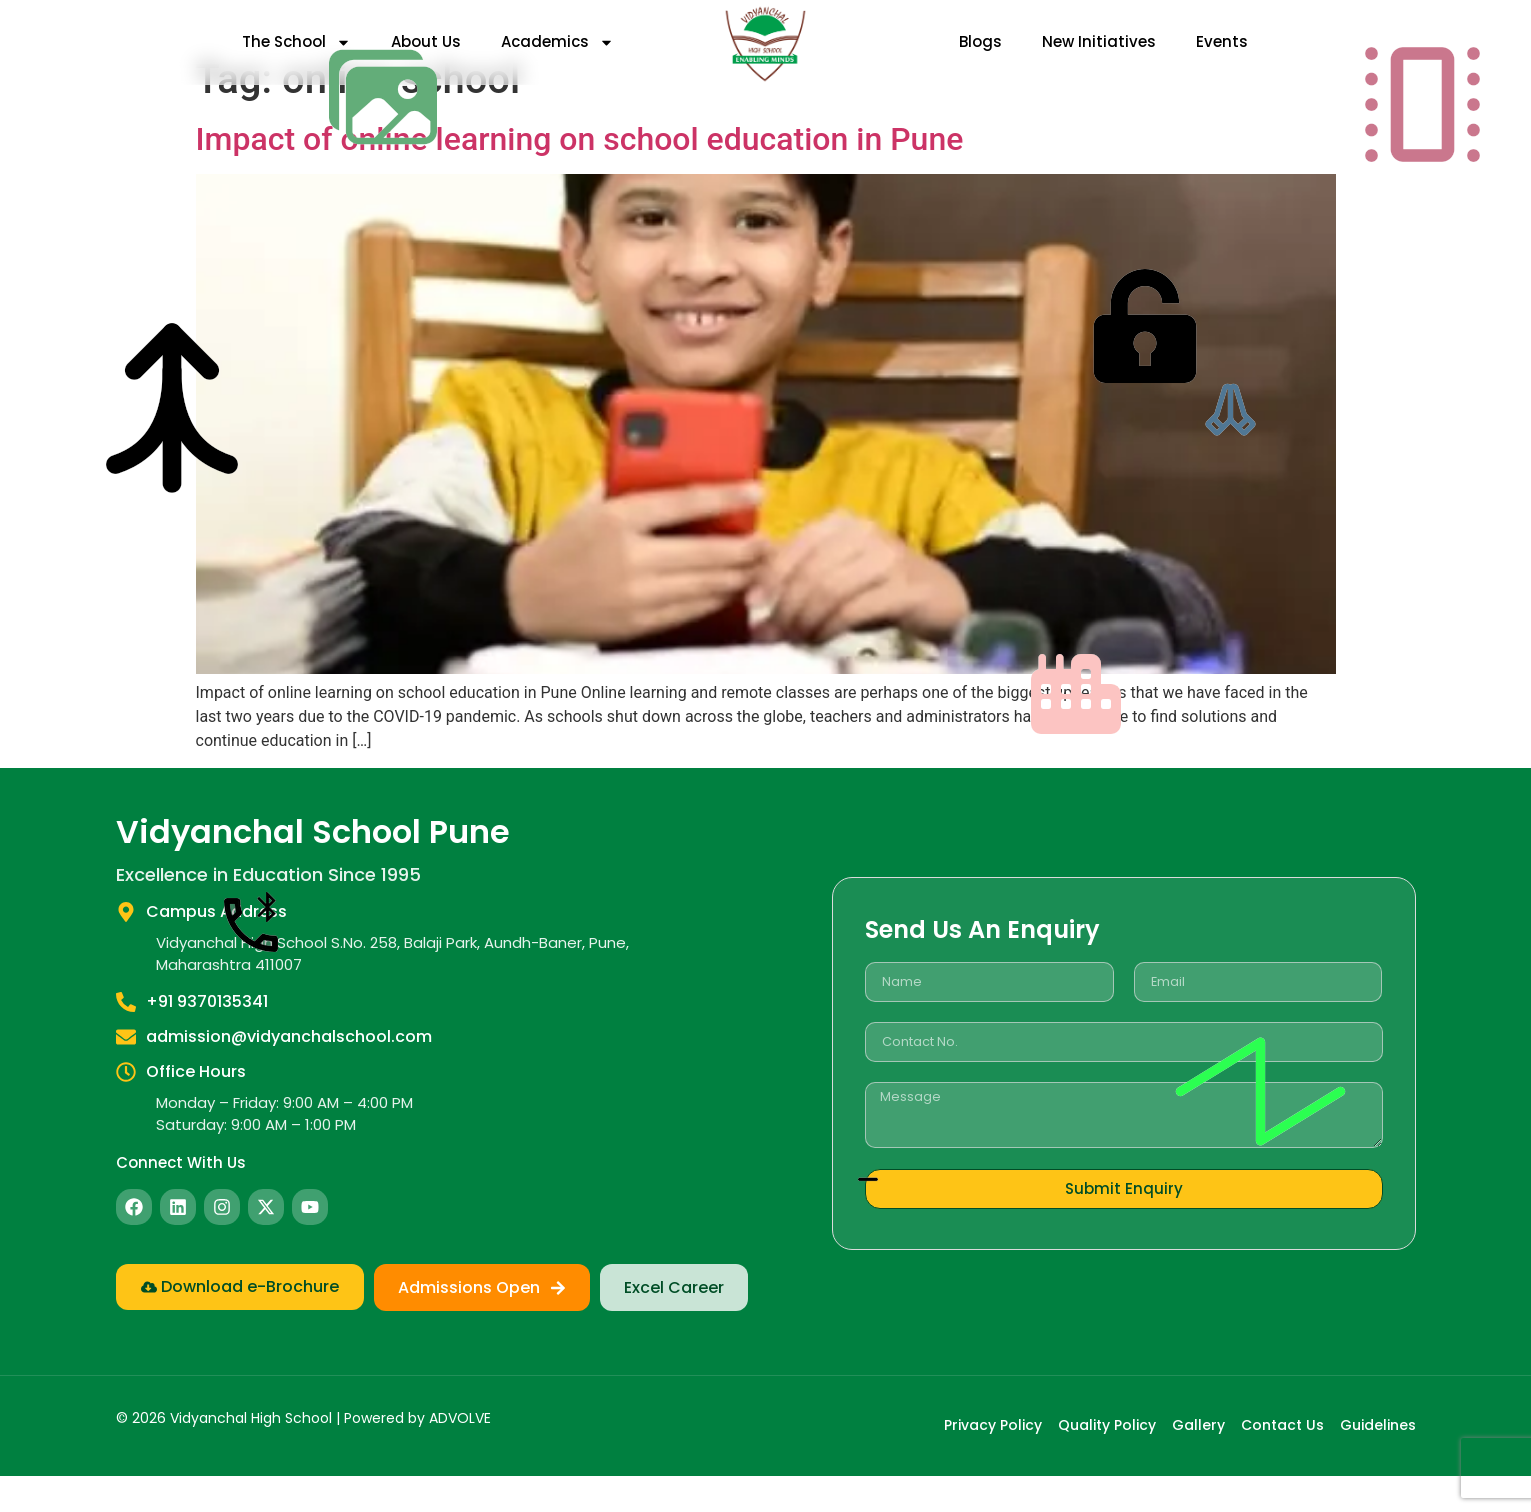 This screenshot has height=1512, width=1531. What do you see at coordinates (1260, 1091) in the screenshot?
I see `select sawtooth waveform in audio synthesizer` at bounding box center [1260, 1091].